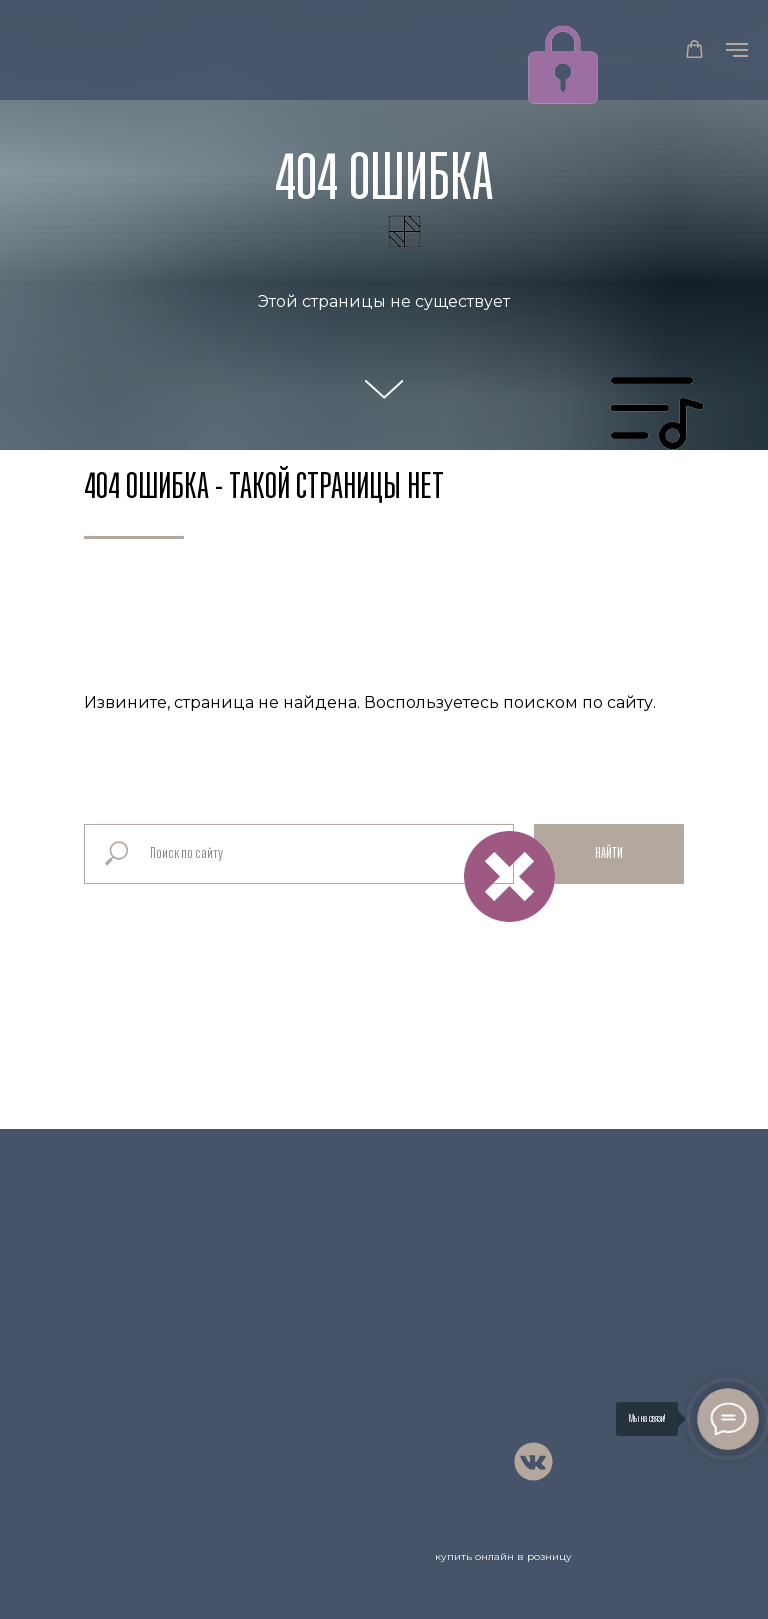 The height and width of the screenshot is (1619, 768). I want to click on view your music playlist, so click(652, 408).